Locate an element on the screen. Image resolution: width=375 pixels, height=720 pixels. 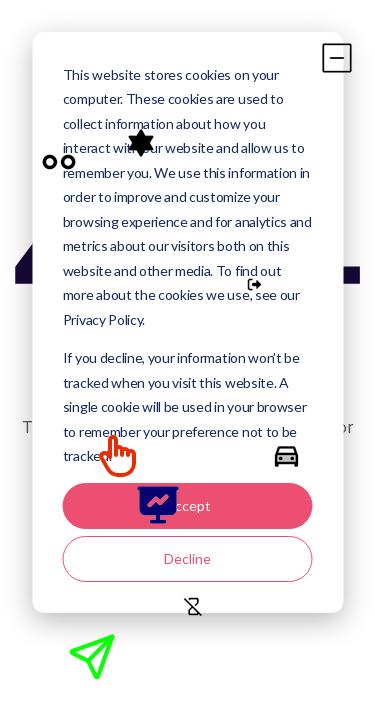
timer or countdown feature disabled is located at coordinates (193, 606).